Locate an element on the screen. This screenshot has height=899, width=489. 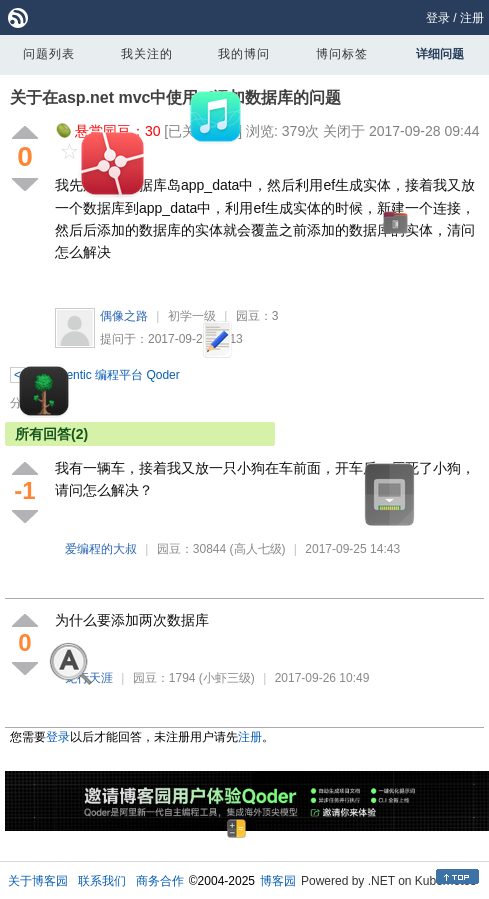
sega master system ROM file is located at coordinates (389, 494).